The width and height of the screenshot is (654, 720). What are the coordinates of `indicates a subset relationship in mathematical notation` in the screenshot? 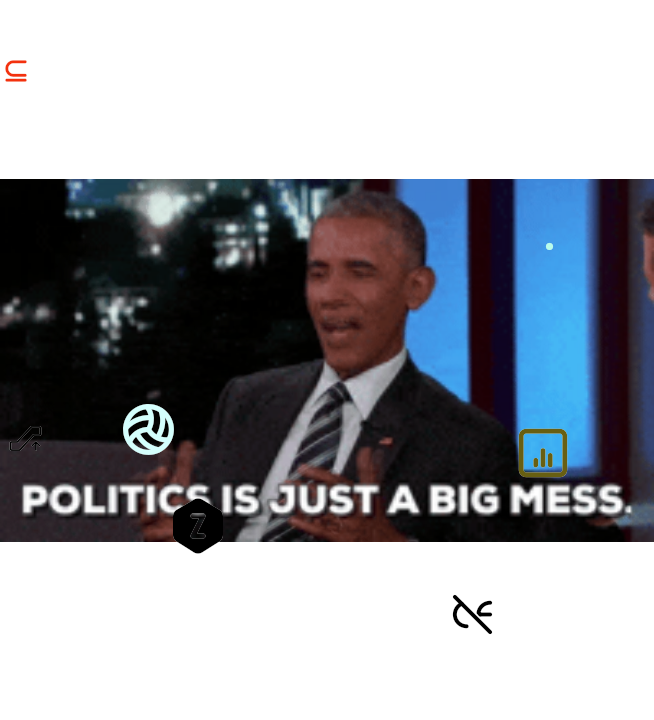 It's located at (16, 70).